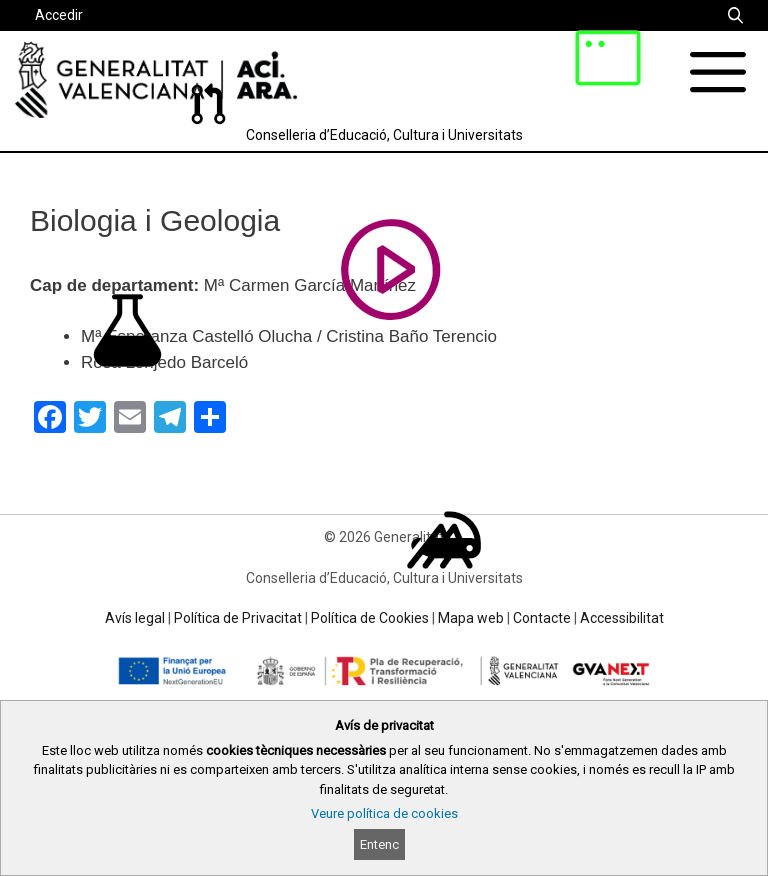 The width and height of the screenshot is (768, 876). What do you see at coordinates (127, 330) in the screenshot?
I see `access lab or experimental features` at bounding box center [127, 330].